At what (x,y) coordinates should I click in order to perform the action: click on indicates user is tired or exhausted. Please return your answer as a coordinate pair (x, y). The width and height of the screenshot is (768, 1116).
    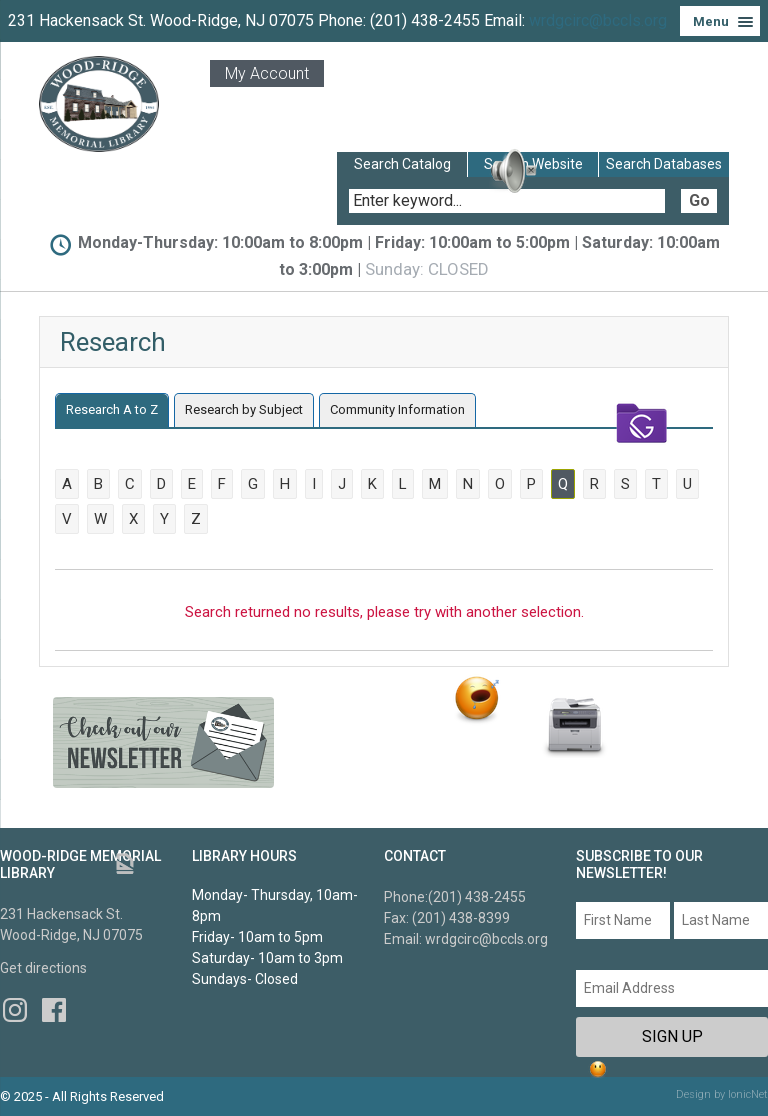
    Looking at the image, I should click on (477, 700).